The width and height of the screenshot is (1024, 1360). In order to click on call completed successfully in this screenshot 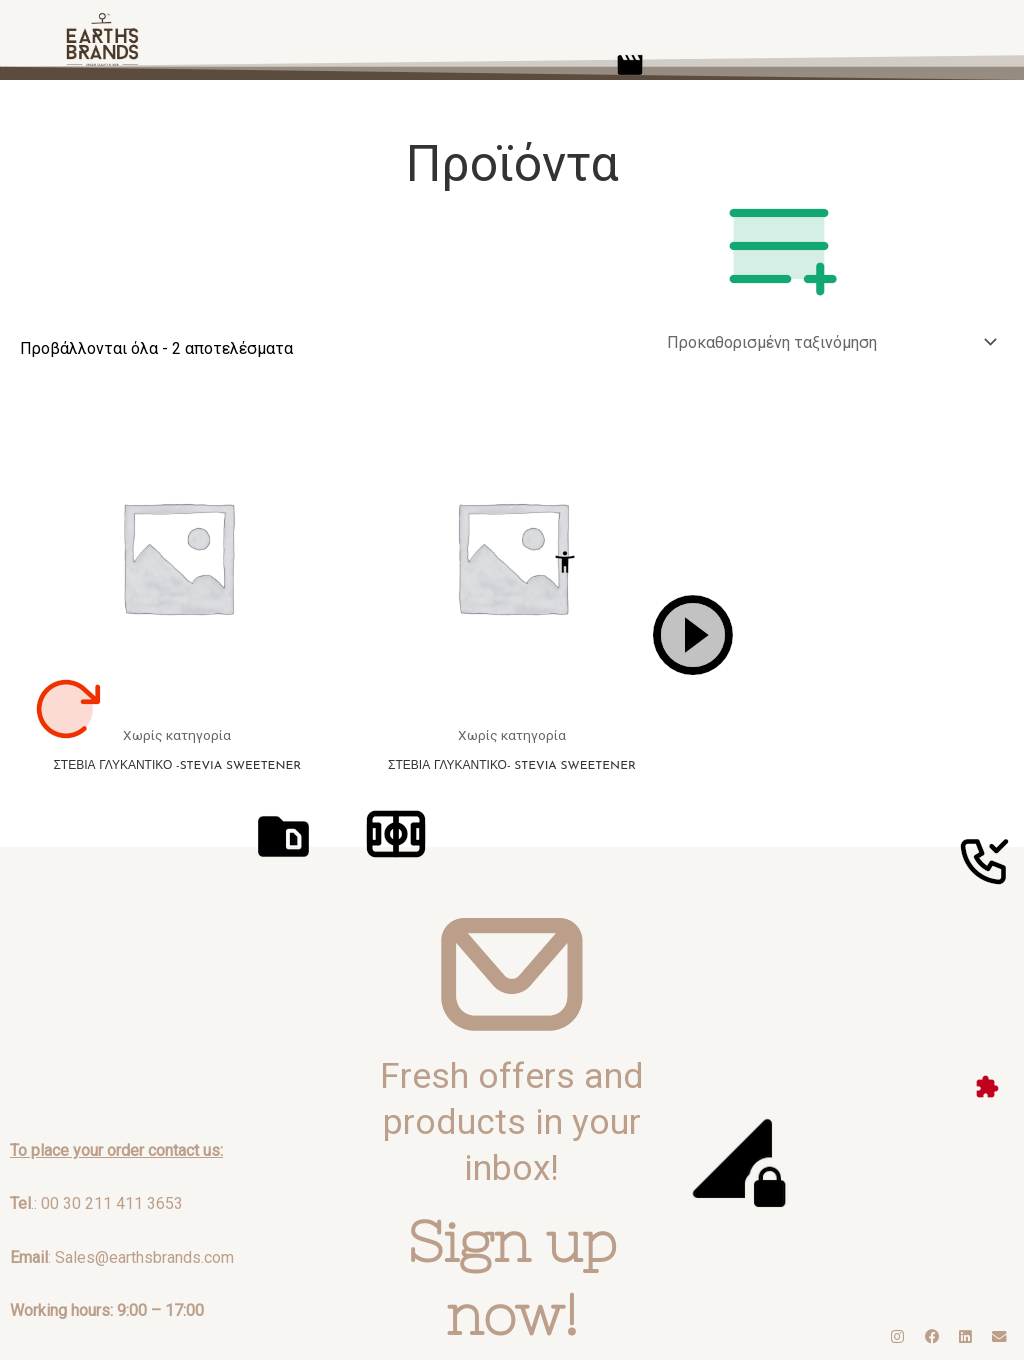, I will do `click(984, 860)`.